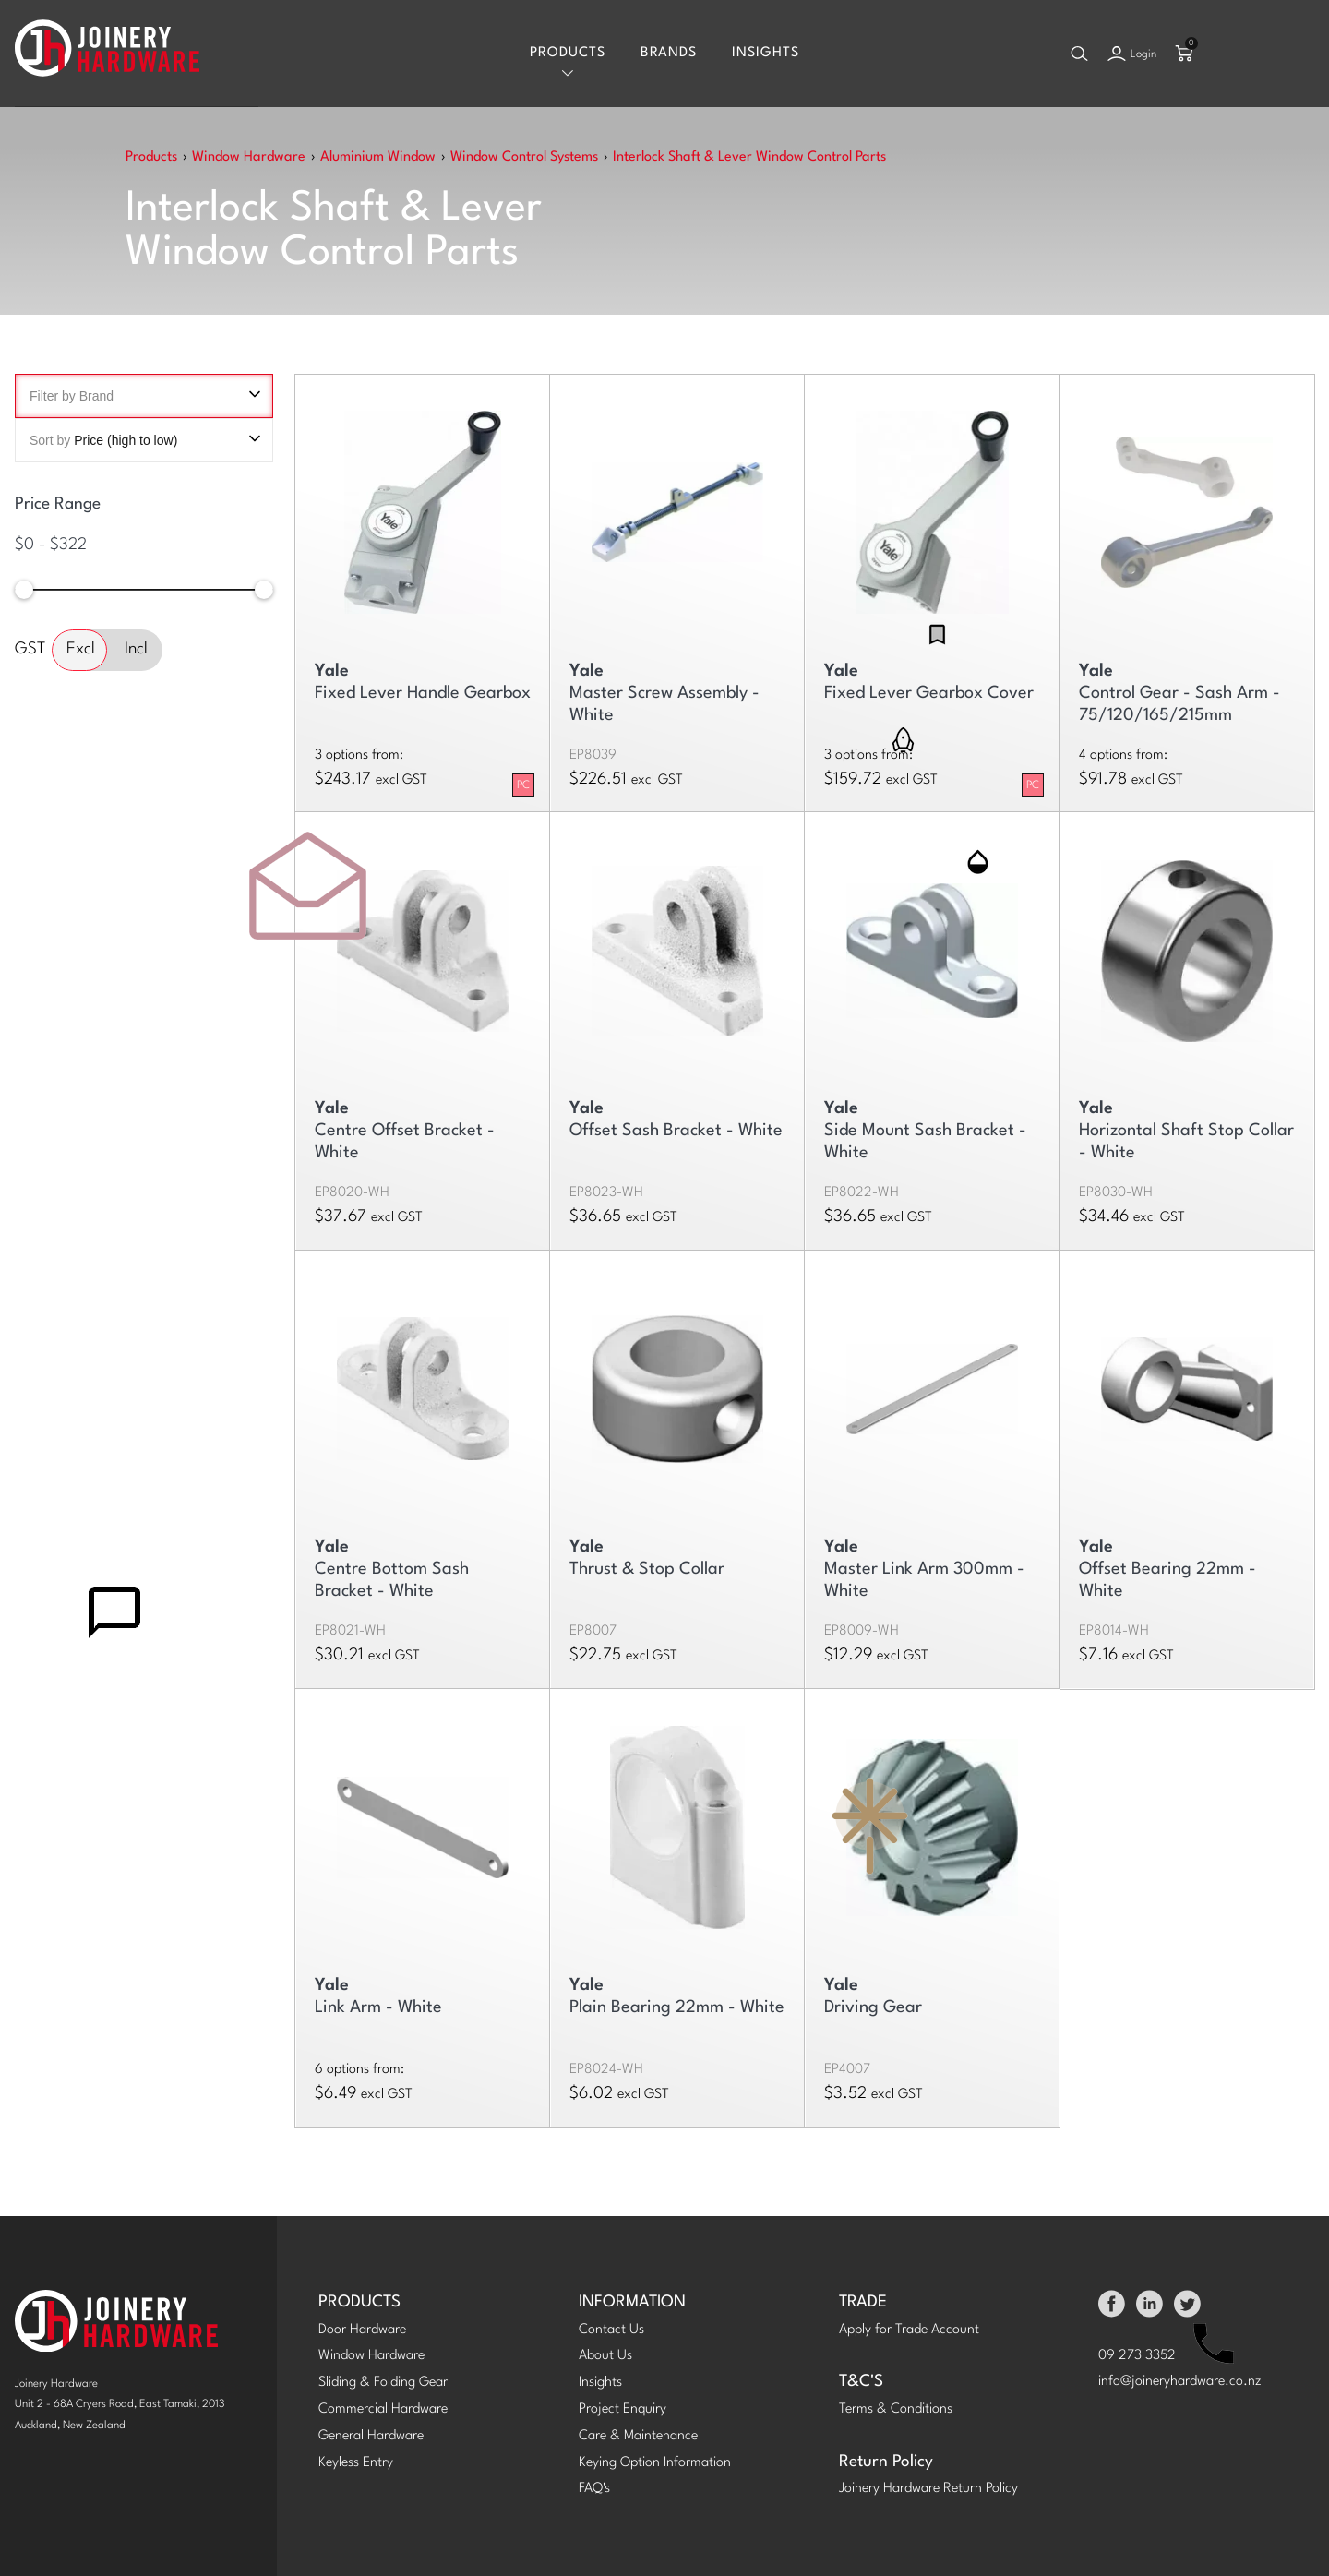 Image resolution: width=1329 pixels, height=2576 pixels. Describe the element at coordinates (903, 740) in the screenshot. I see `launch or deploy an application` at that location.